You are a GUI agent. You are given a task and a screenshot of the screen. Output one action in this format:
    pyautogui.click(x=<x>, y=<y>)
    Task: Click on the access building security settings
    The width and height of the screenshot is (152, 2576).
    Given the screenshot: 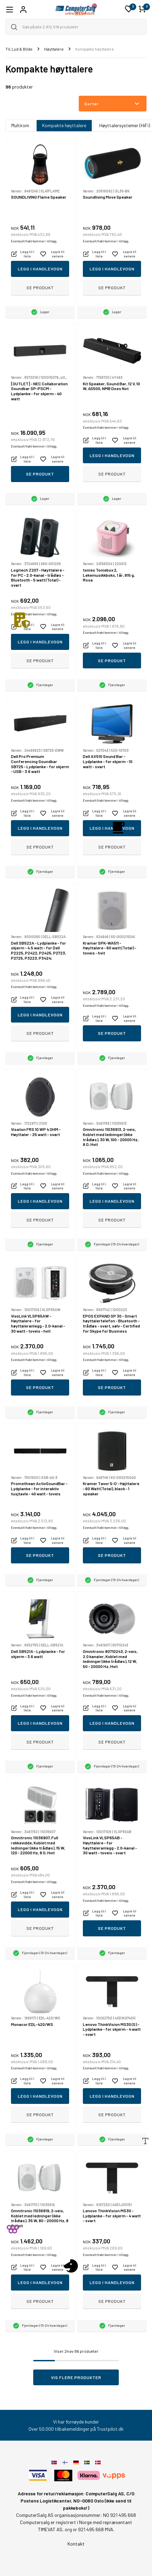 What is the action you would take?
    pyautogui.click(x=22, y=620)
    